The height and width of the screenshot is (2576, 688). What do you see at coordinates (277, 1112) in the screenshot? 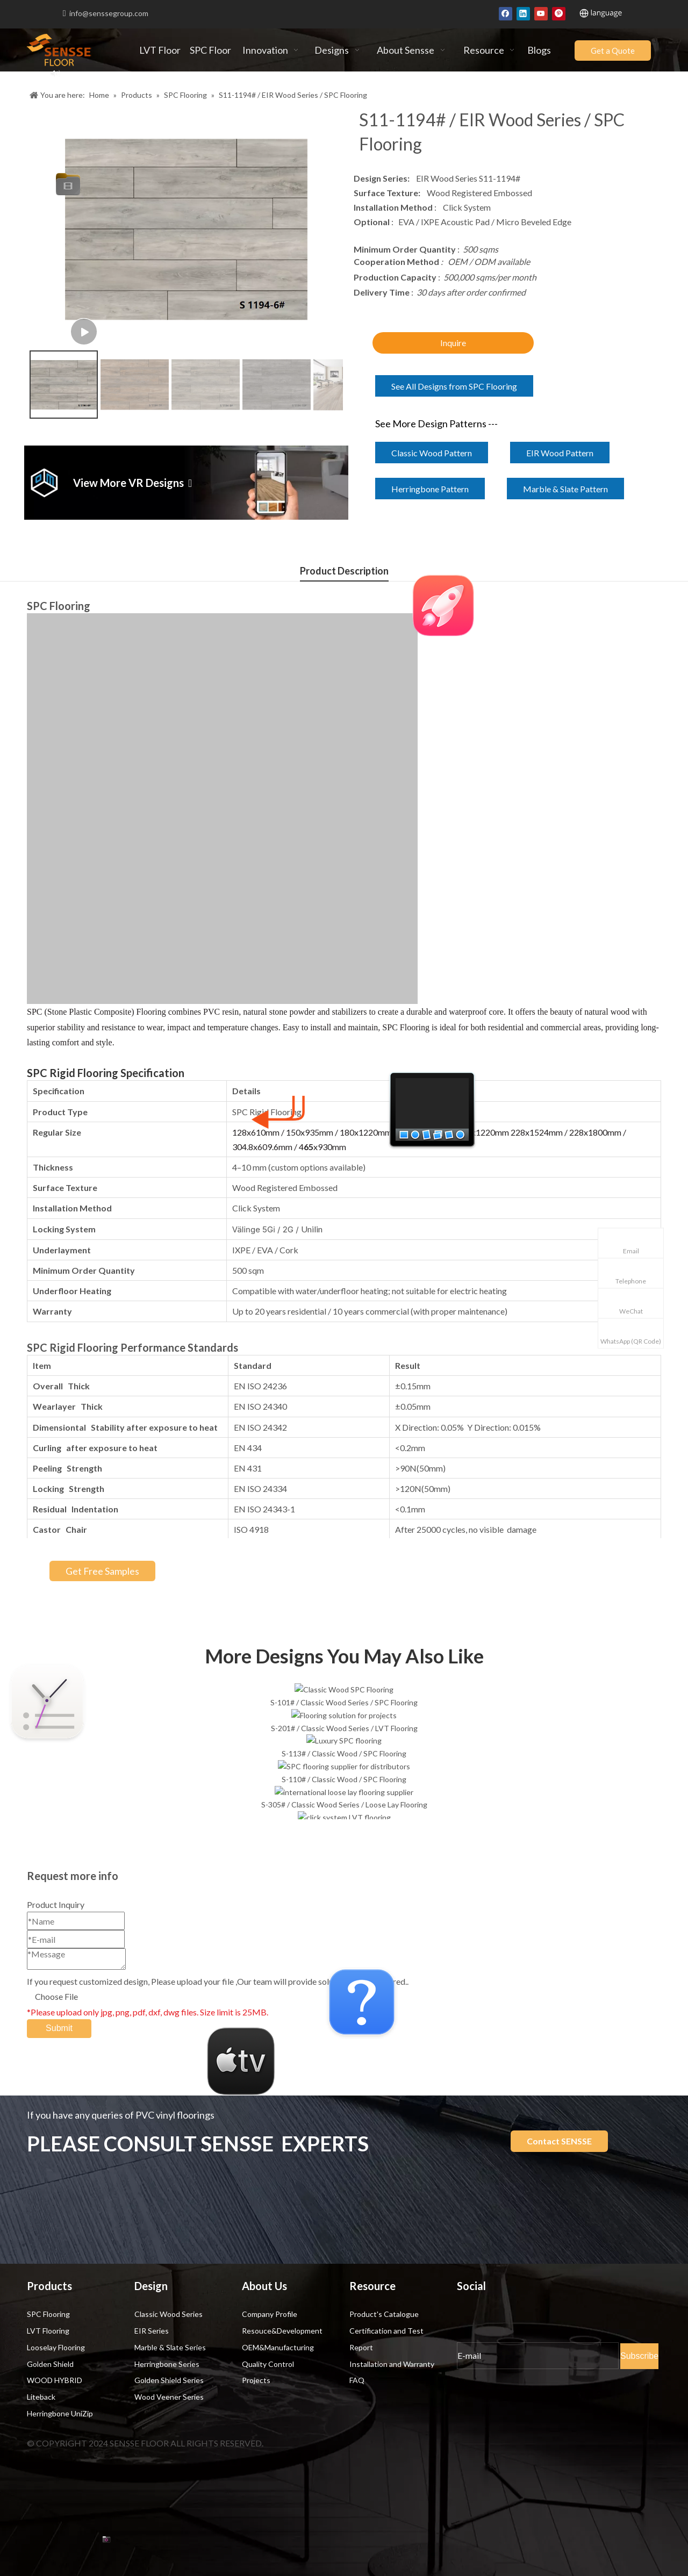
I see `reply to all recipients of an email` at bounding box center [277, 1112].